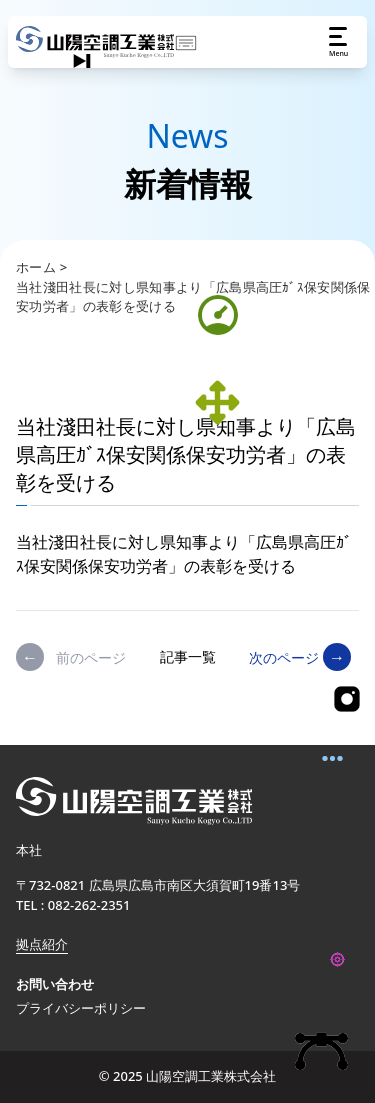 The image size is (375, 1103). What do you see at coordinates (82, 61) in the screenshot?
I see `skip to next track` at bounding box center [82, 61].